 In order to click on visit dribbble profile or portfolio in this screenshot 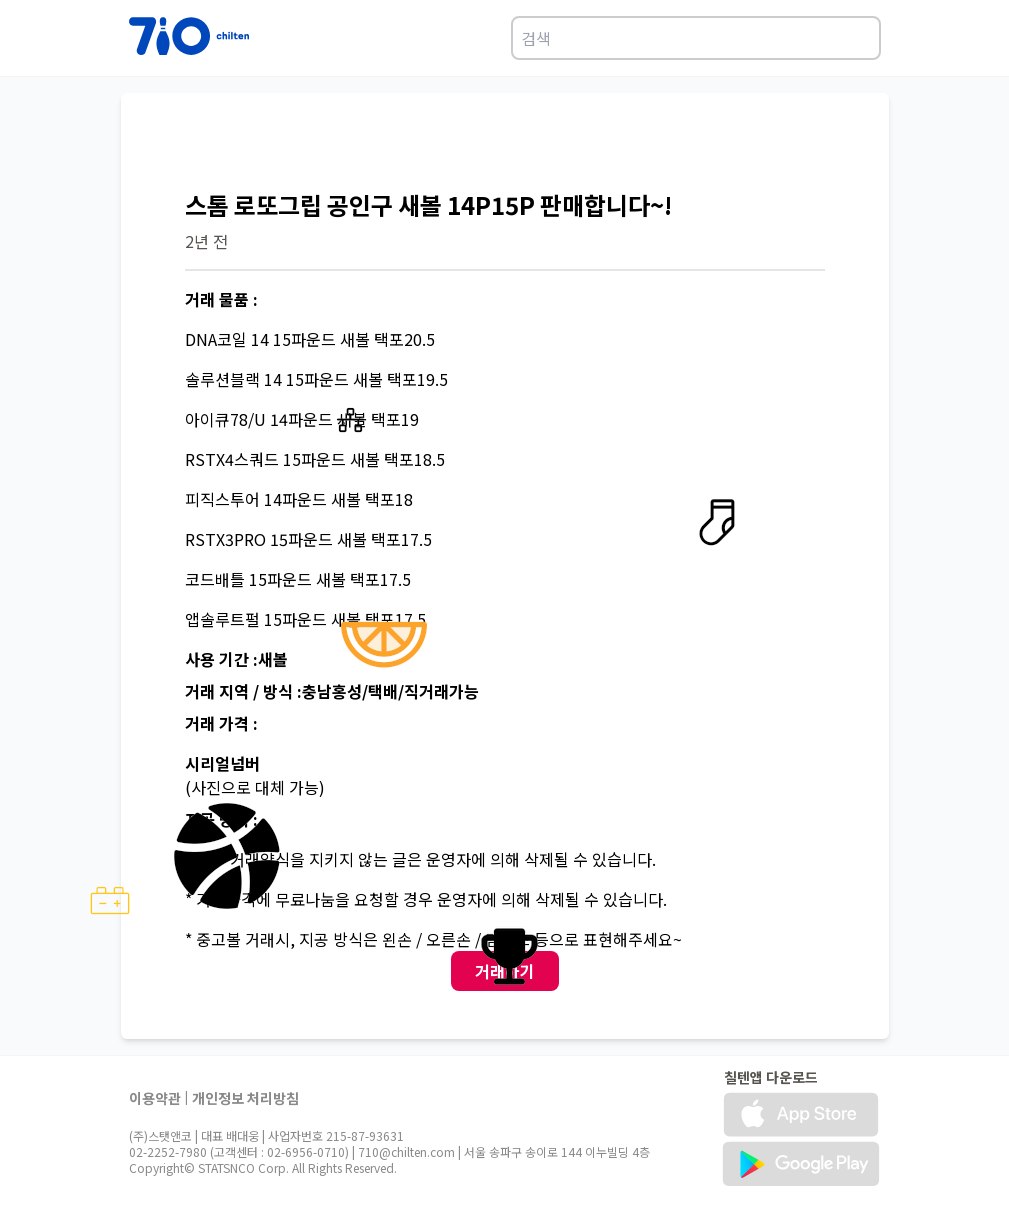, I will do `click(227, 856)`.